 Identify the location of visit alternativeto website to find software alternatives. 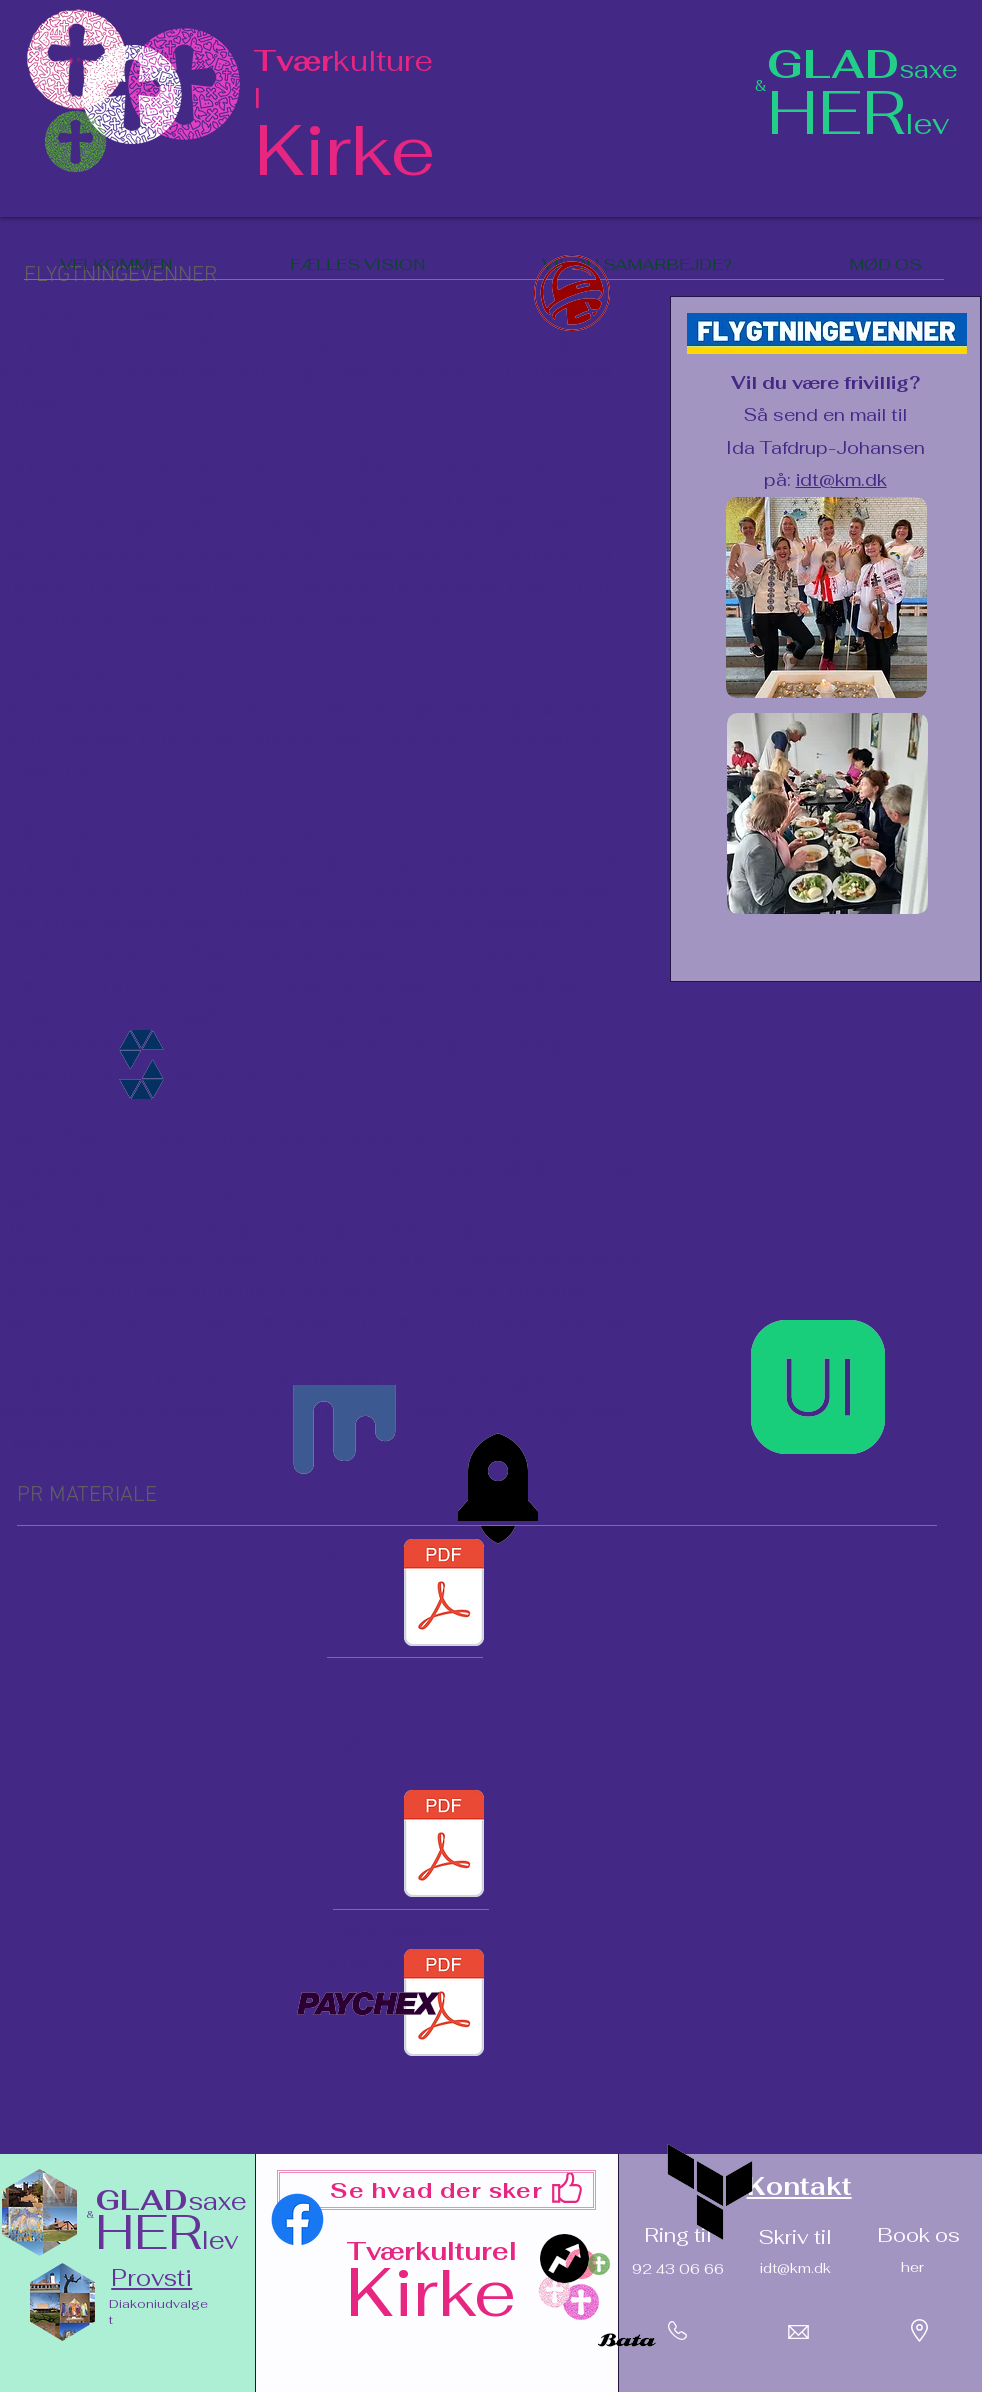
(572, 293).